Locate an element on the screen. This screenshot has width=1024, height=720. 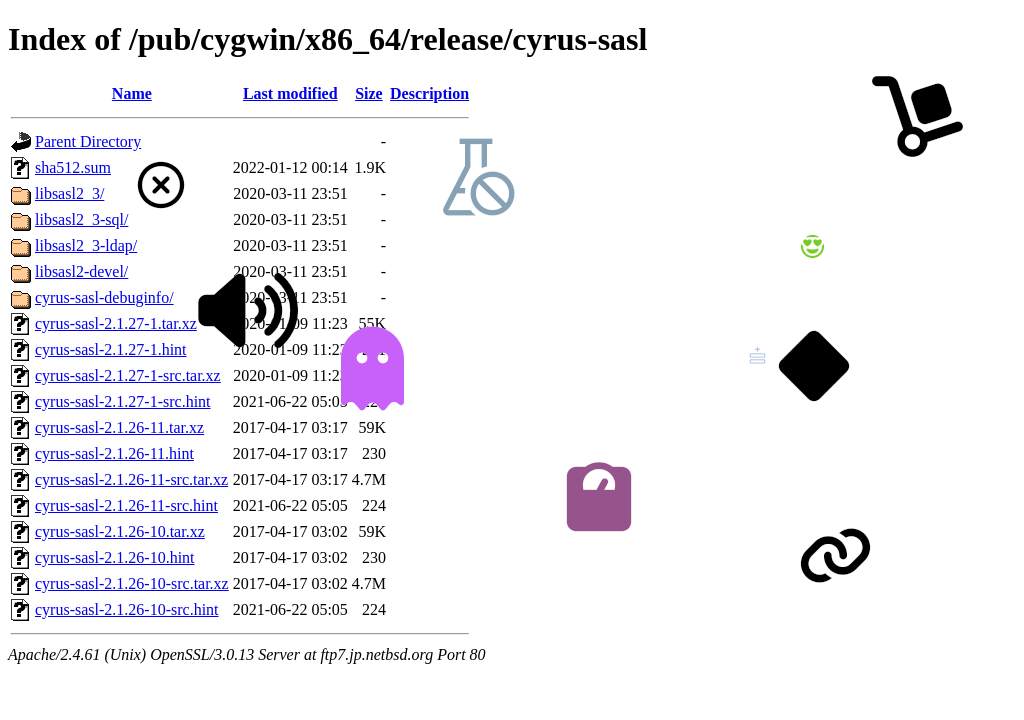
increase audio volume is located at coordinates (245, 310).